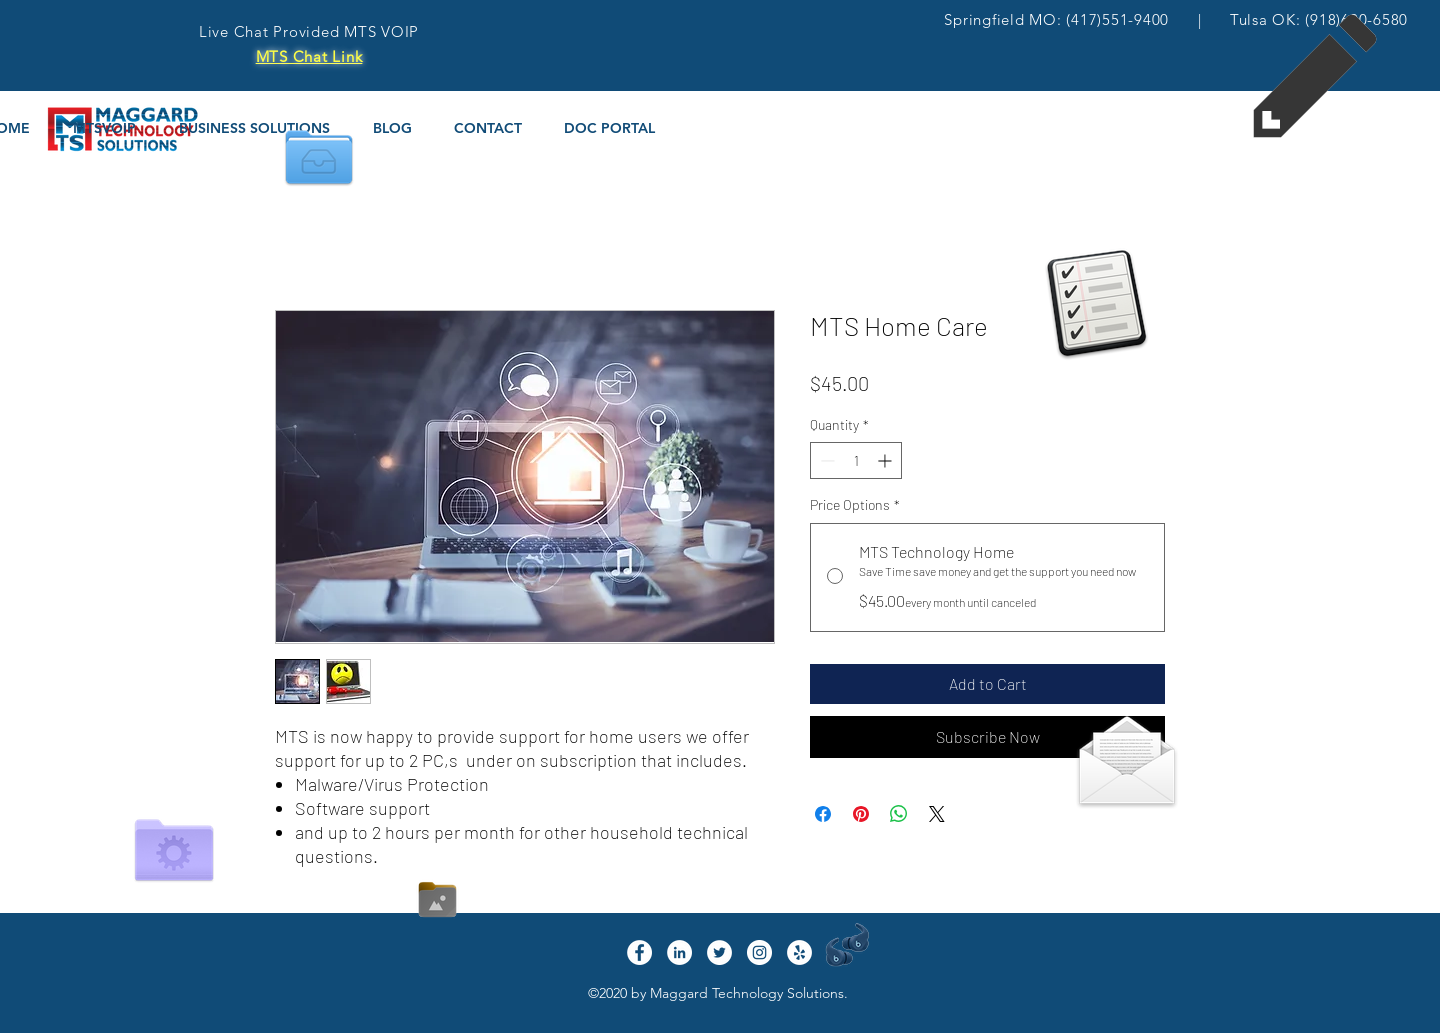 The height and width of the screenshot is (1033, 1440). I want to click on open reminders preferences, so click(1098, 304).